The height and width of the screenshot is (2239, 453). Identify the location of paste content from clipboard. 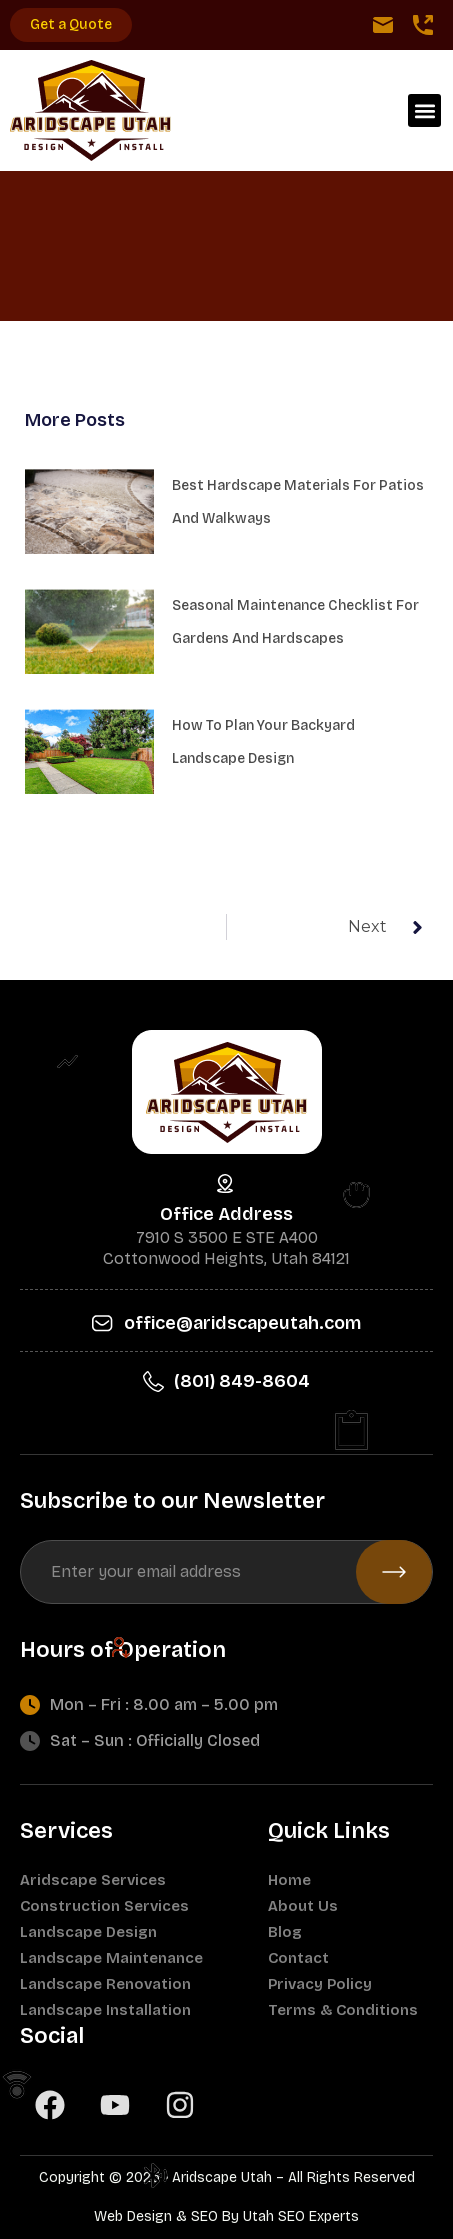
(351, 1431).